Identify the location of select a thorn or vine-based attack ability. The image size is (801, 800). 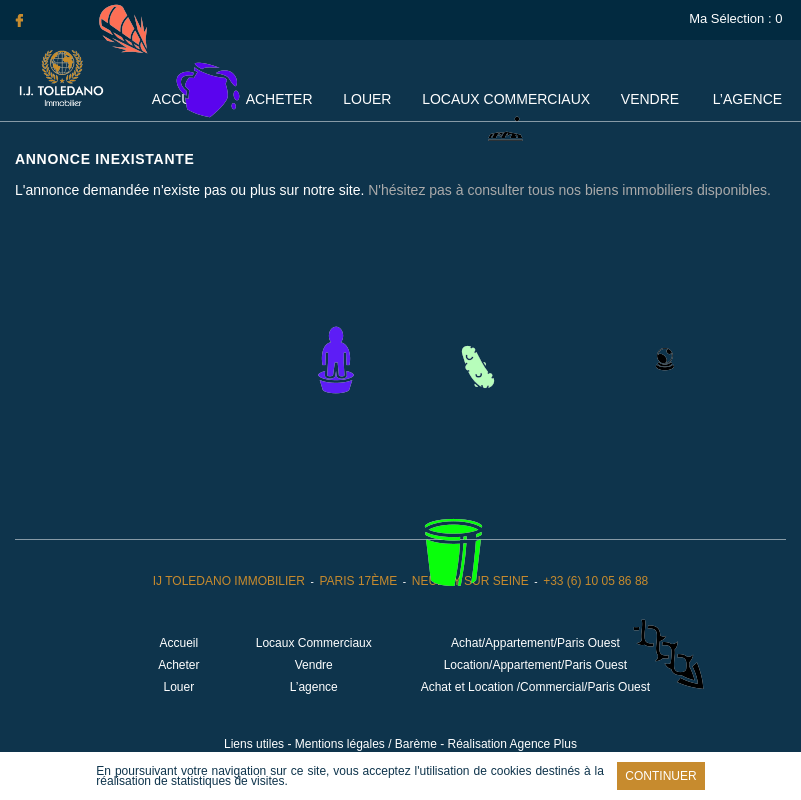
(668, 654).